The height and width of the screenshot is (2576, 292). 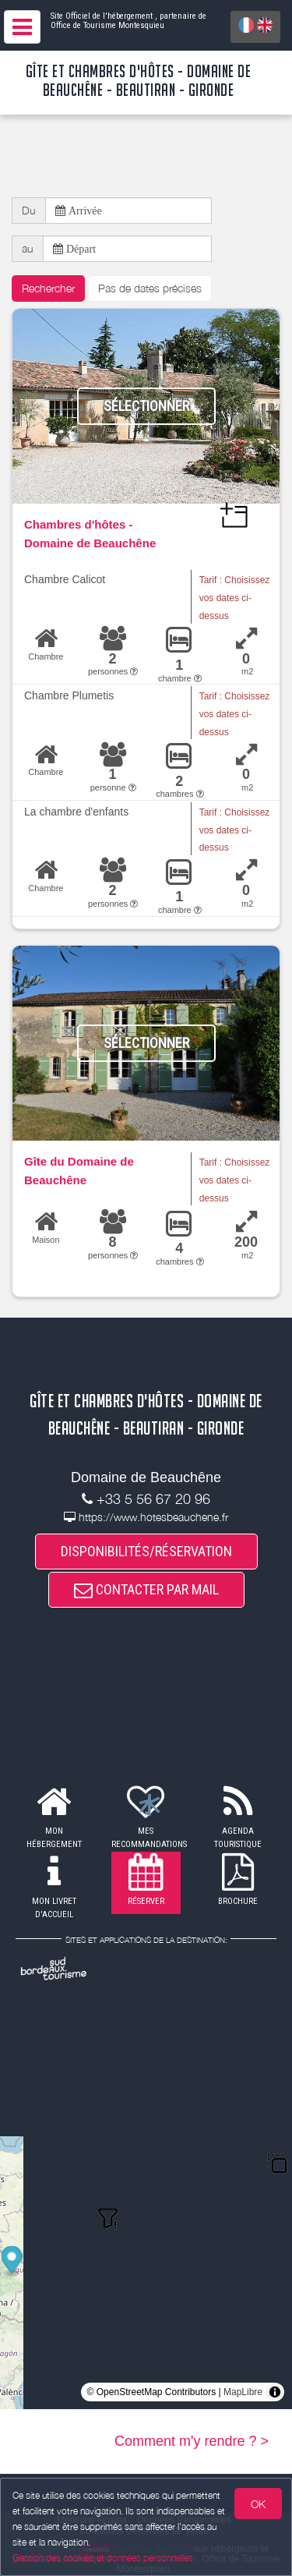 What do you see at coordinates (234, 515) in the screenshot?
I see `open a new empty window` at bounding box center [234, 515].